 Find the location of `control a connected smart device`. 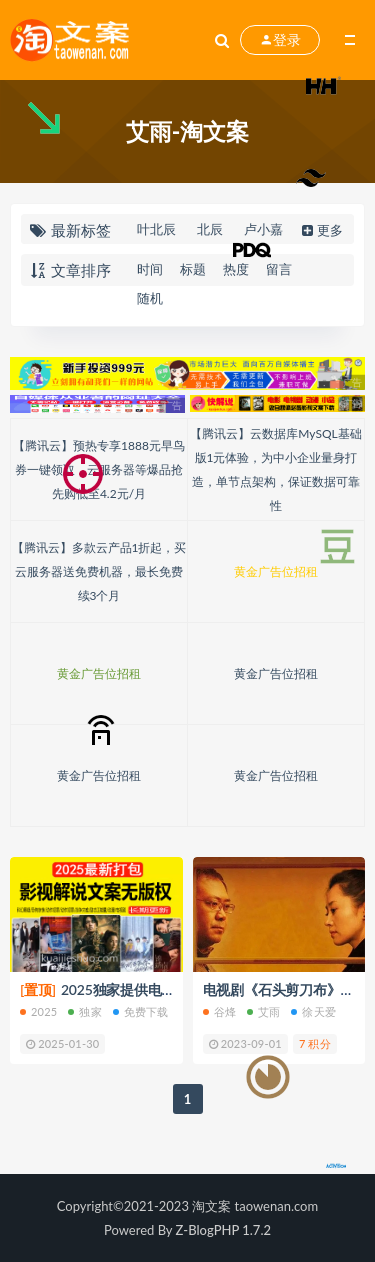

control a connected smart device is located at coordinates (101, 730).